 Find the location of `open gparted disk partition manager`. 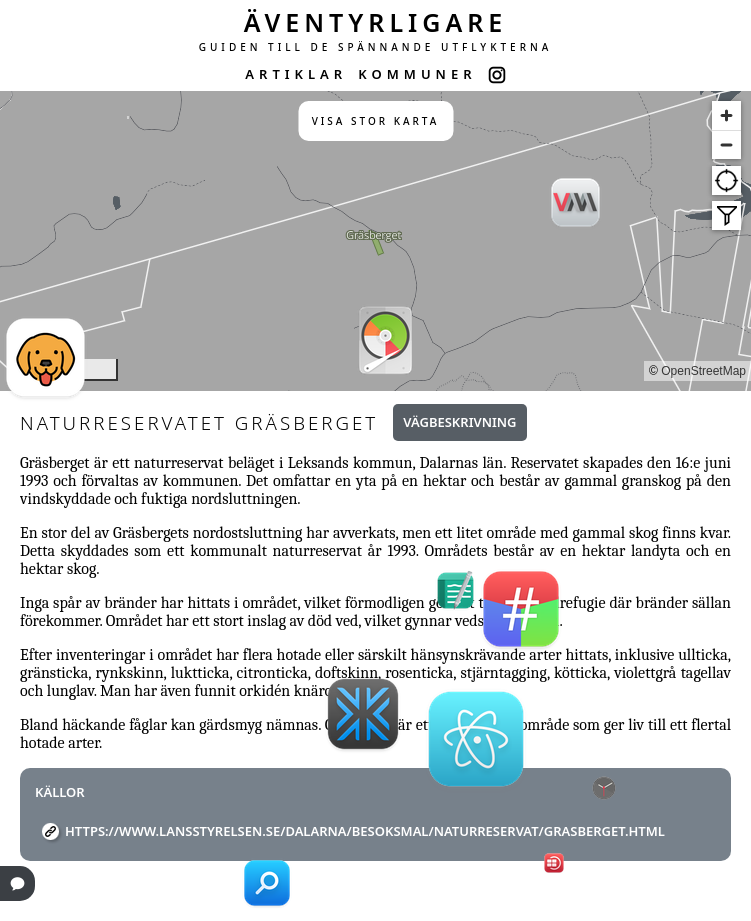

open gparted disk partition manager is located at coordinates (385, 340).